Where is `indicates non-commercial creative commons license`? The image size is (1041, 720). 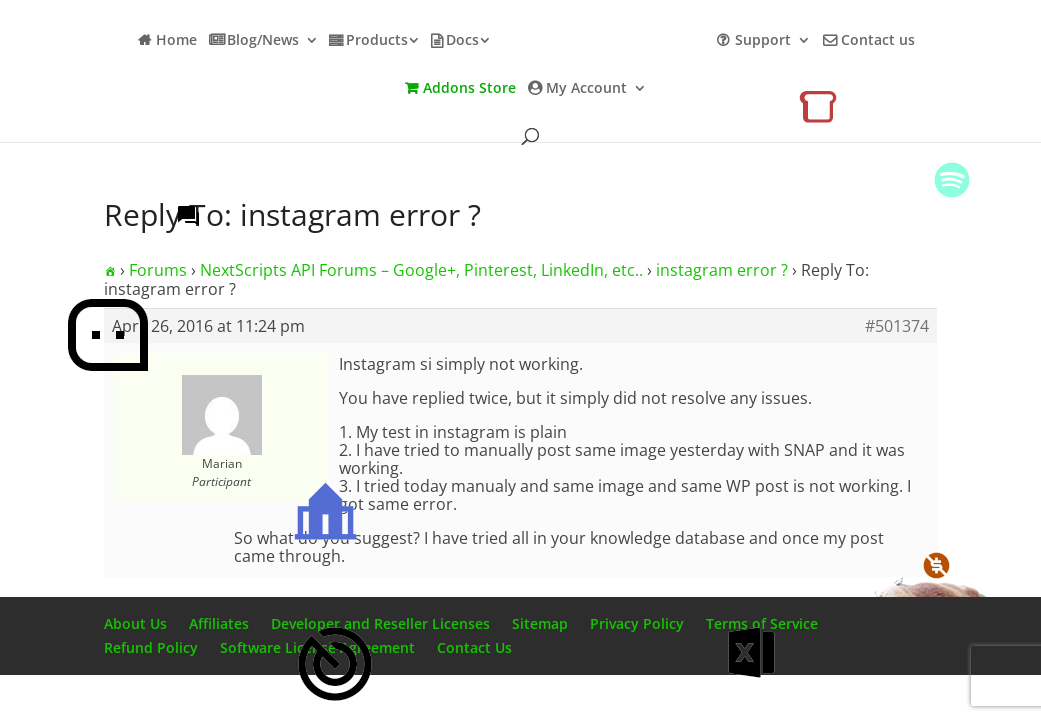 indicates non-commercial creative commons license is located at coordinates (936, 565).